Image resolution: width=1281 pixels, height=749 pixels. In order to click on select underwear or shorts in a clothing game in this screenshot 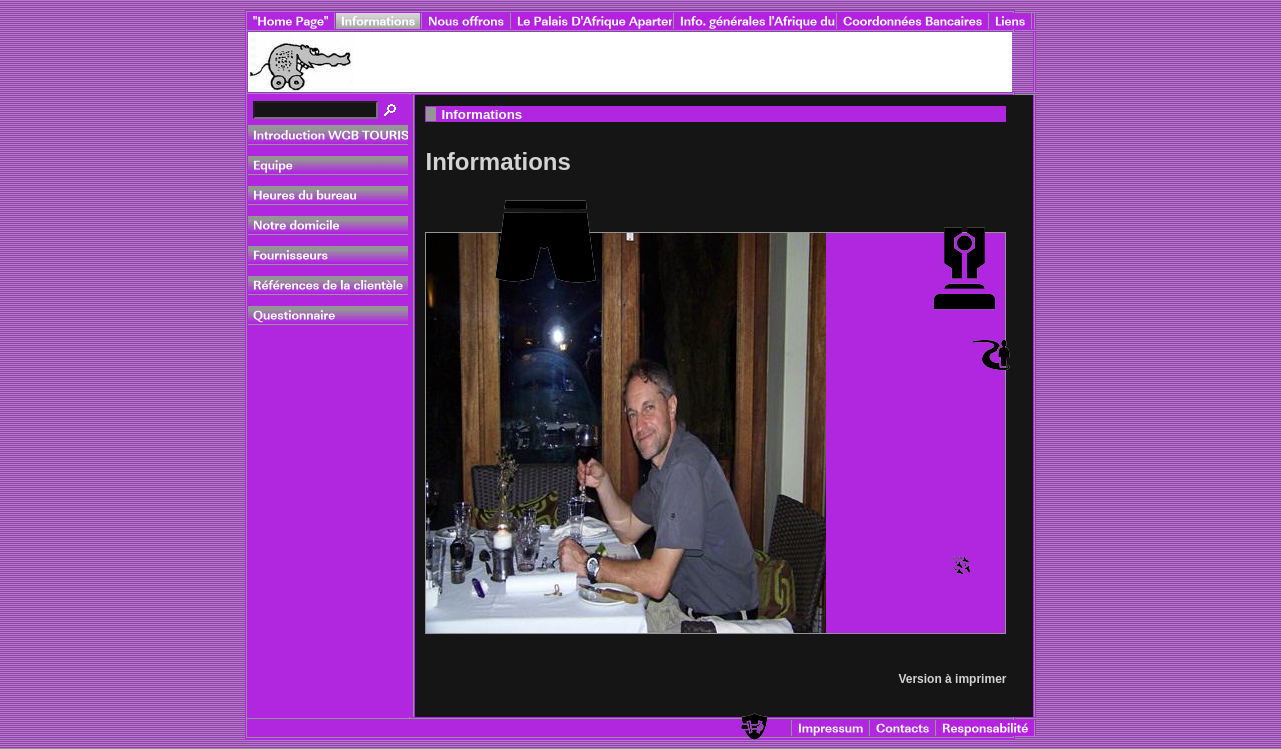, I will do `click(545, 241)`.